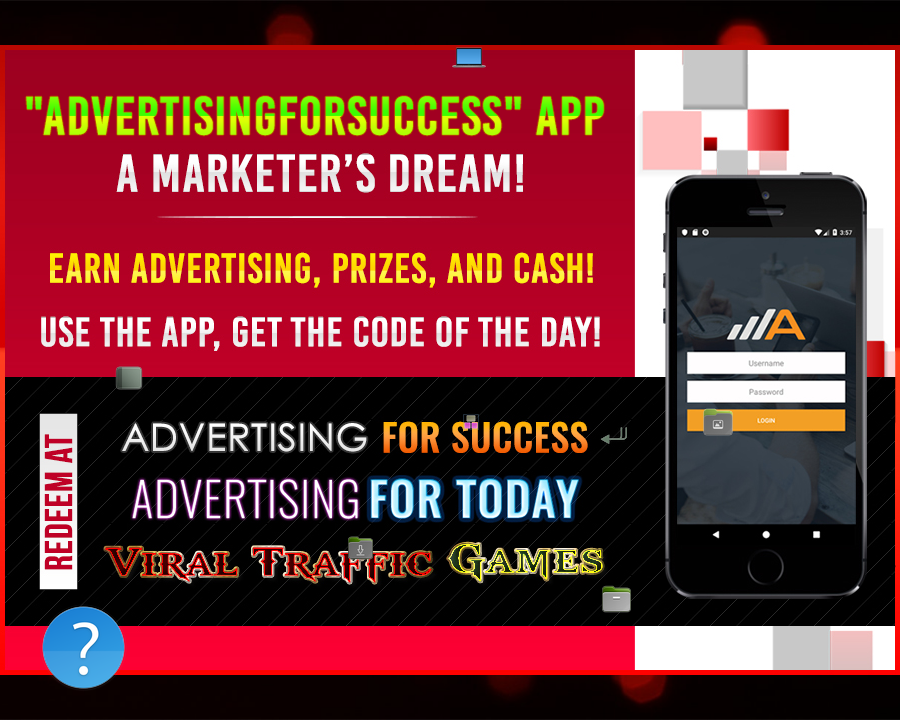 This screenshot has width=900, height=720. What do you see at coordinates (83, 647) in the screenshot?
I see `access help documentation` at bounding box center [83, 647].